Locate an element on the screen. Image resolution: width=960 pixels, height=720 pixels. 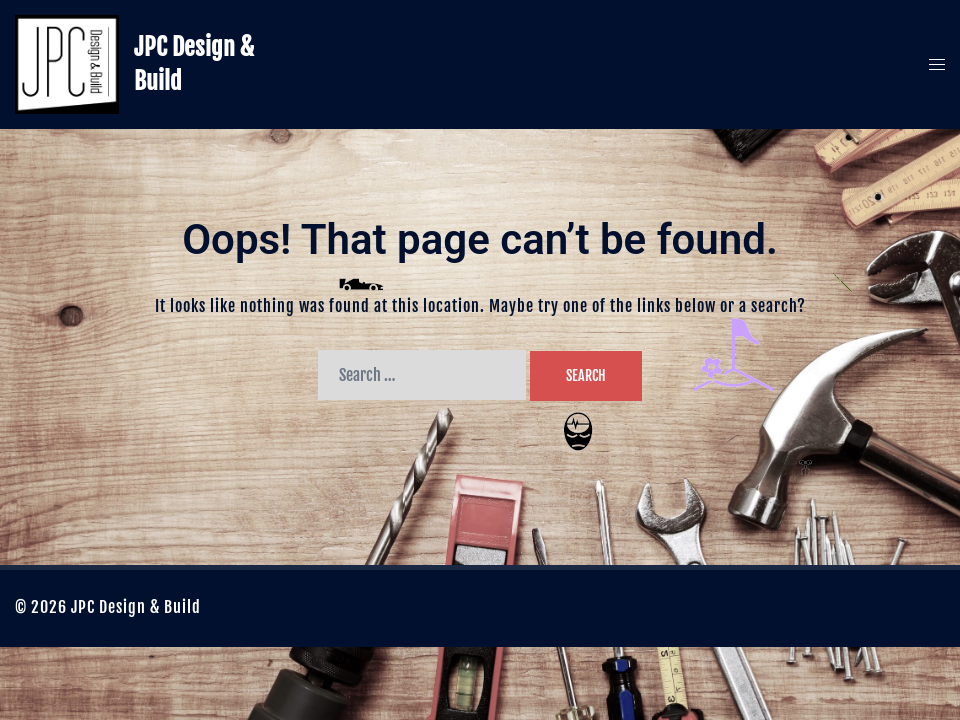
indicates player is in a coma or unconscious state is located at coordinates (577, 431).